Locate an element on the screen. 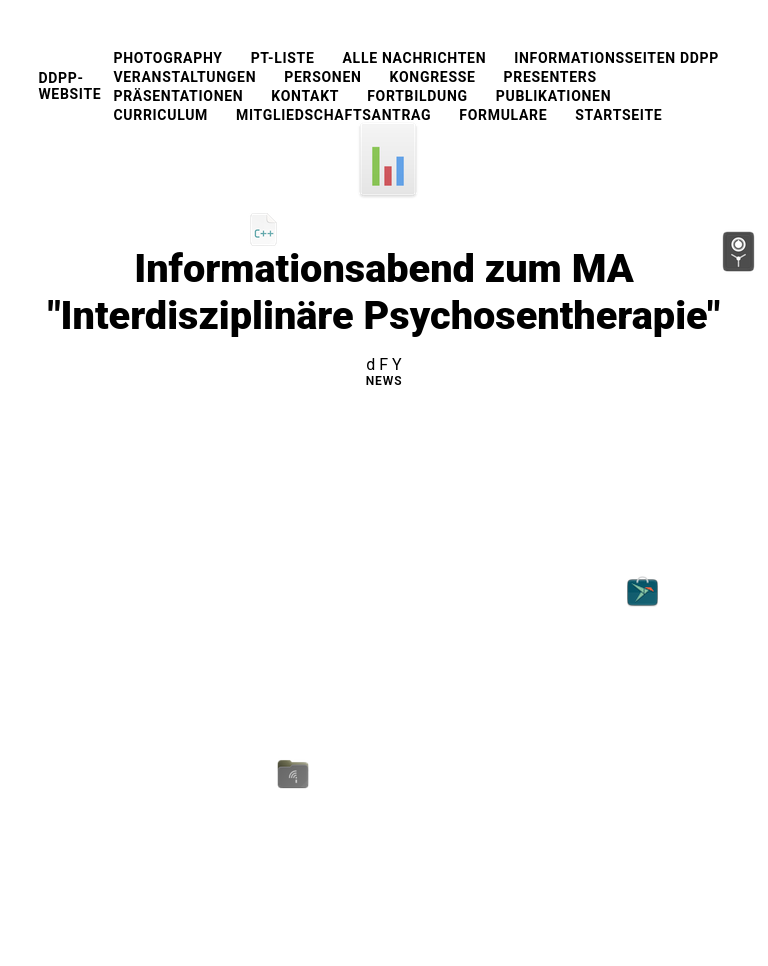 The image size is (768, 966). archive selected email messages is located at coordinates (738, 251).